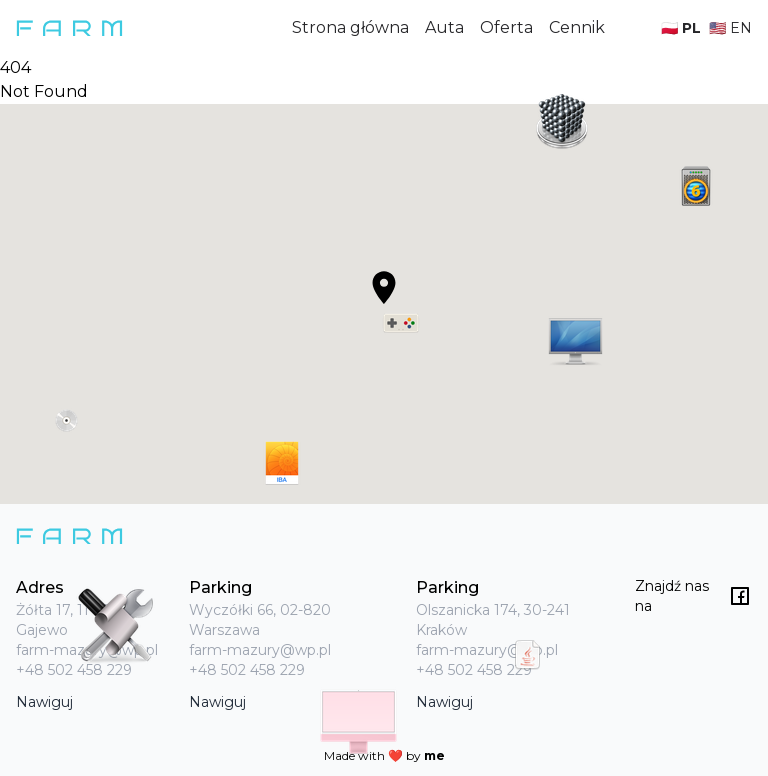  What do you see at coordinates (696, 186) in the screenshot?
I see `RAID 6 storage array configuration` at bounding box center [696, 186].